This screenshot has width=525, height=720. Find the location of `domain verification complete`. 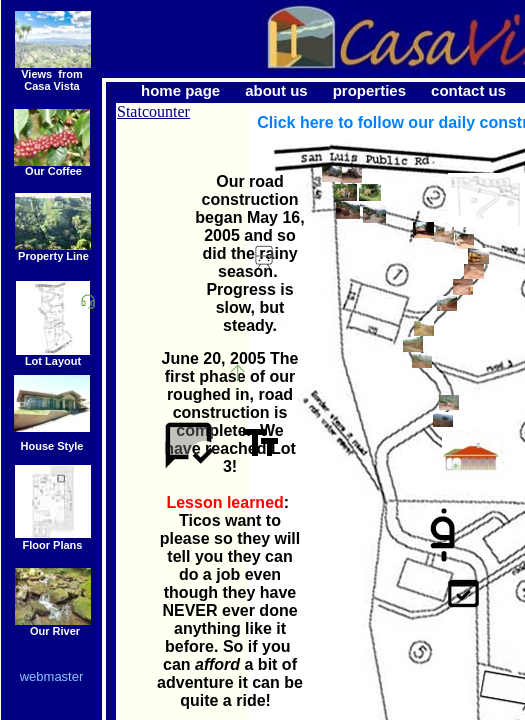

domain verification complete is located at coordinates (463, 593).